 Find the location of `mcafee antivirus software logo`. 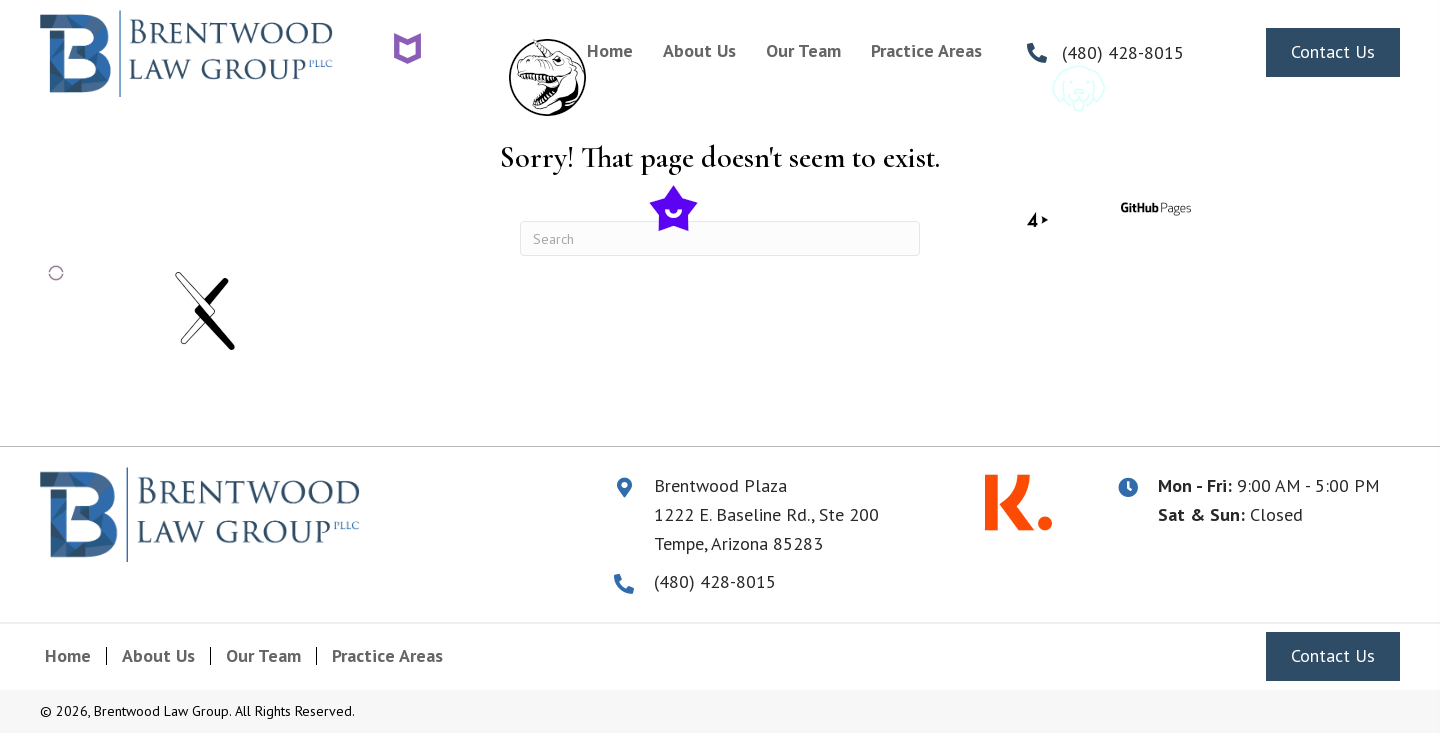

mcafee antivirus software logo is located at coordinates (407, 48).